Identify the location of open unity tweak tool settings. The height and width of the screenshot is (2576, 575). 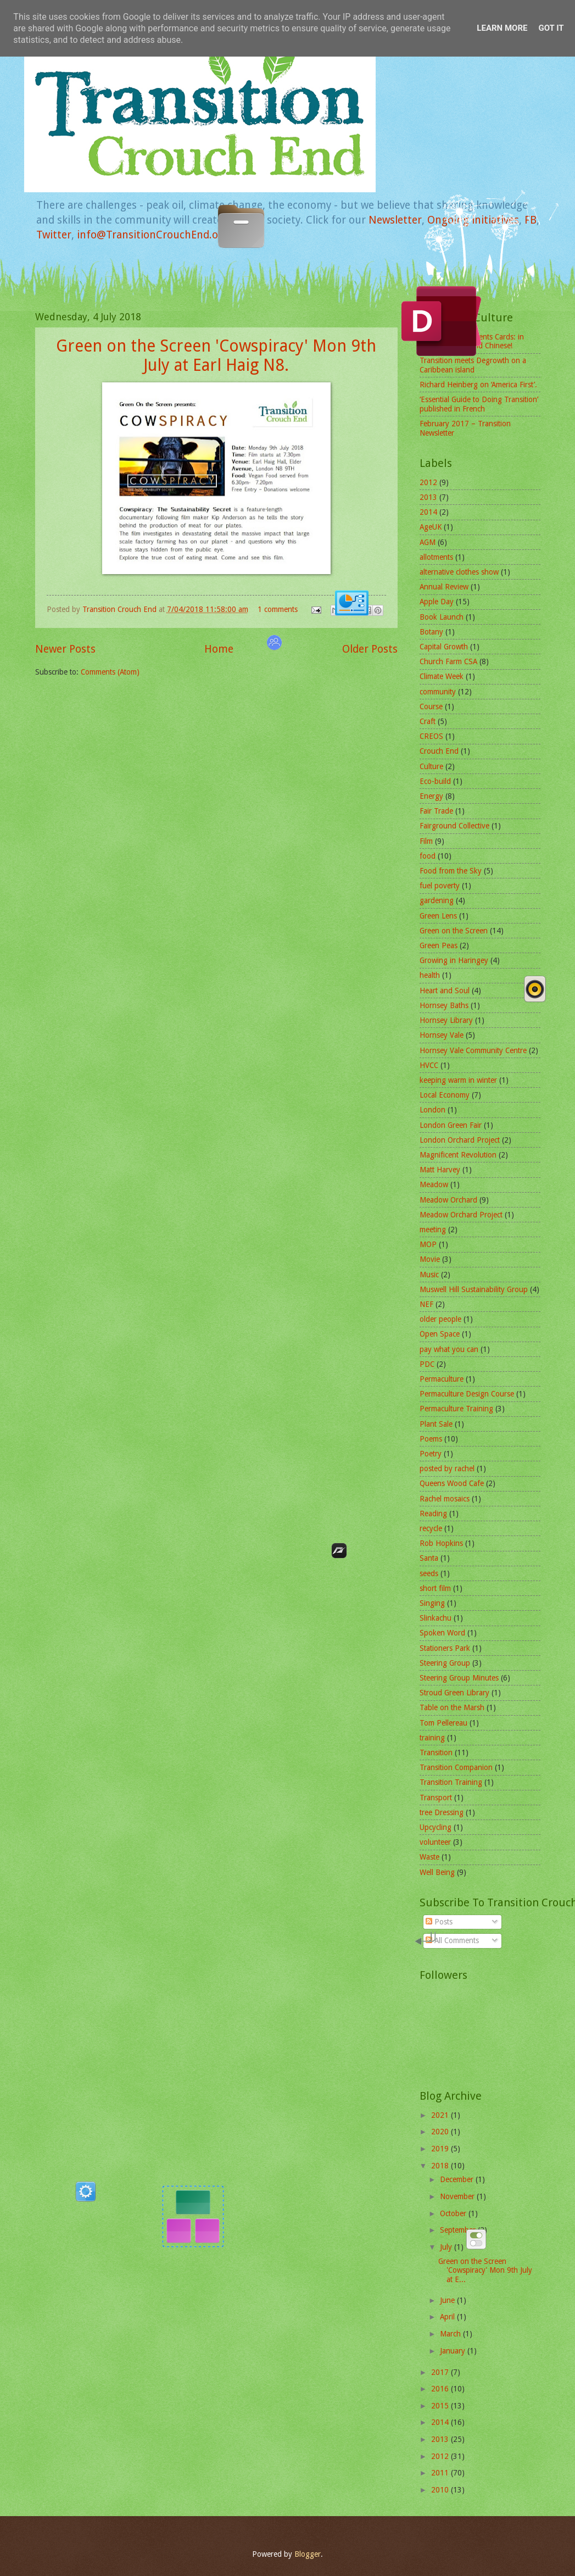
(476, 2239).